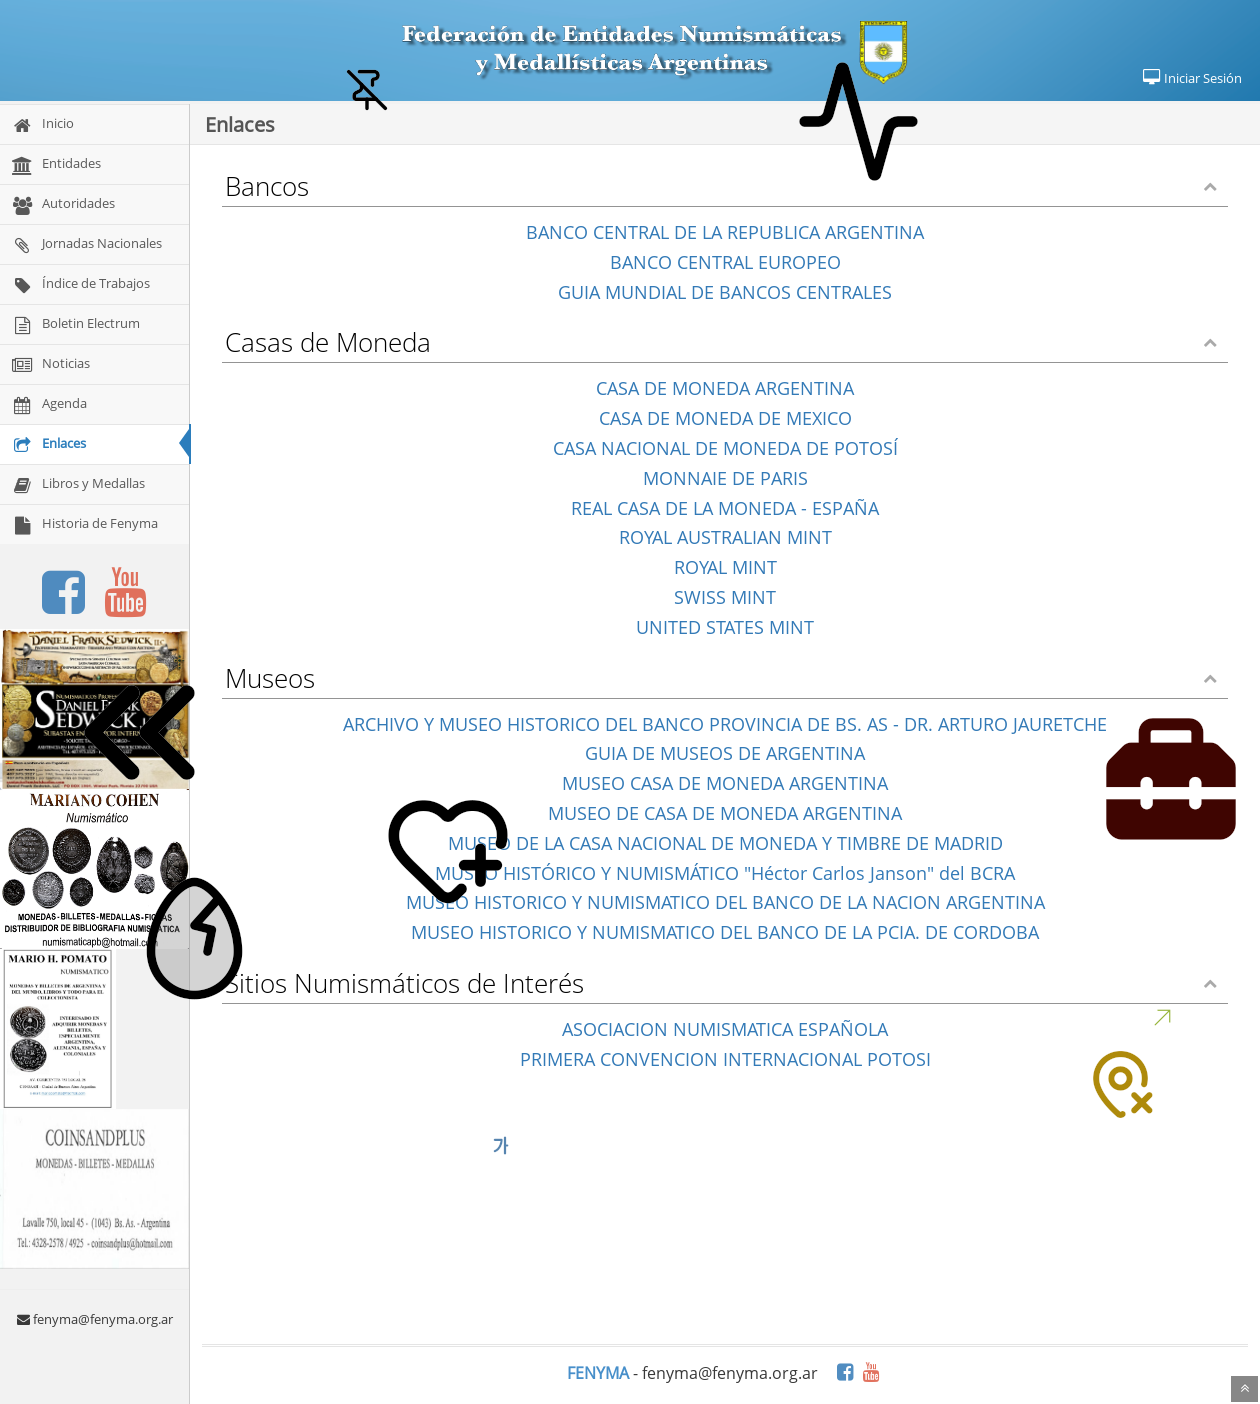  What do you see at coordinates (858, 121) in the screenshot?
I see `view activity or health metrics` at bounding box center [858, 121].